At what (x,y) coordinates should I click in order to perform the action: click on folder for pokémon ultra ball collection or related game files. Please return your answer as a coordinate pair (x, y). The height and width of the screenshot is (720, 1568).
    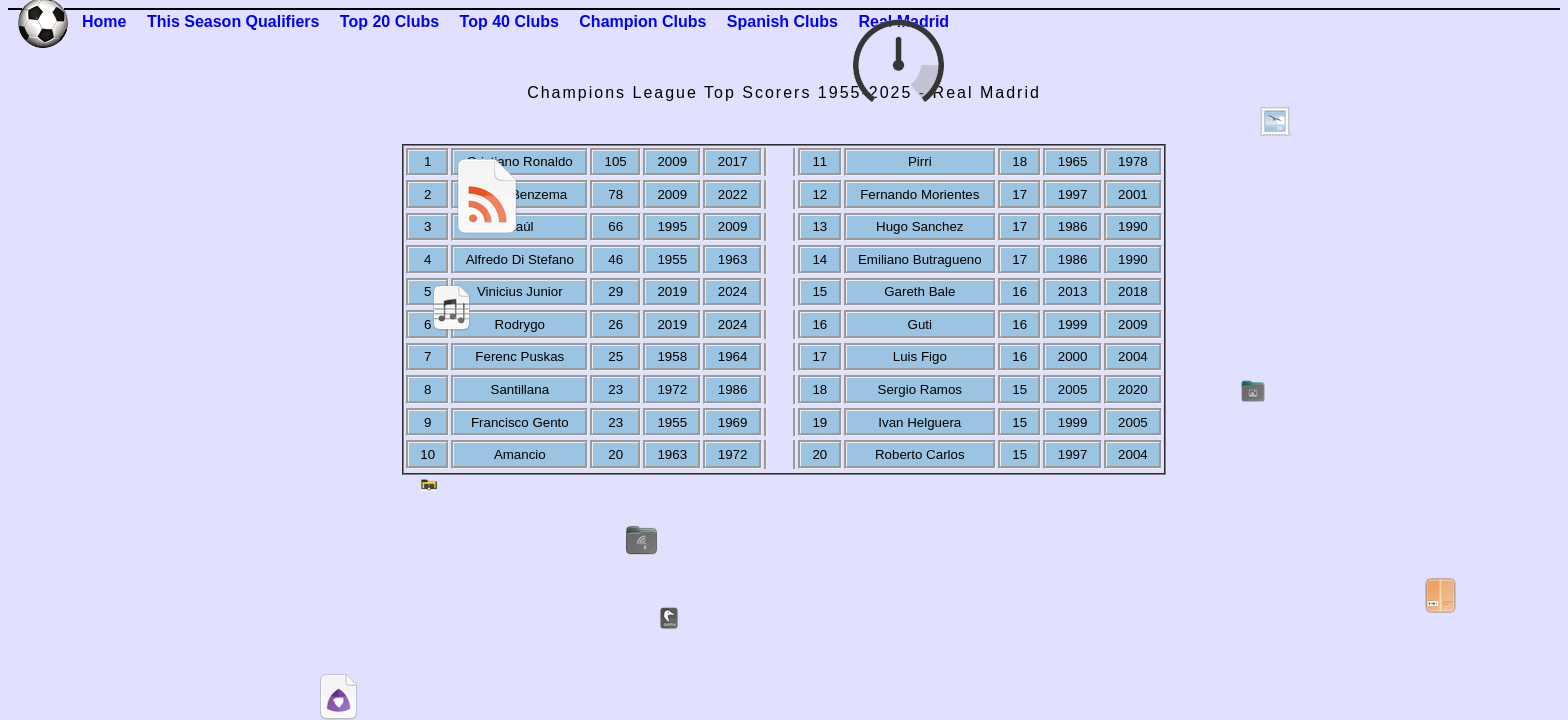
    Looking at the image, I should click on (429, 486).